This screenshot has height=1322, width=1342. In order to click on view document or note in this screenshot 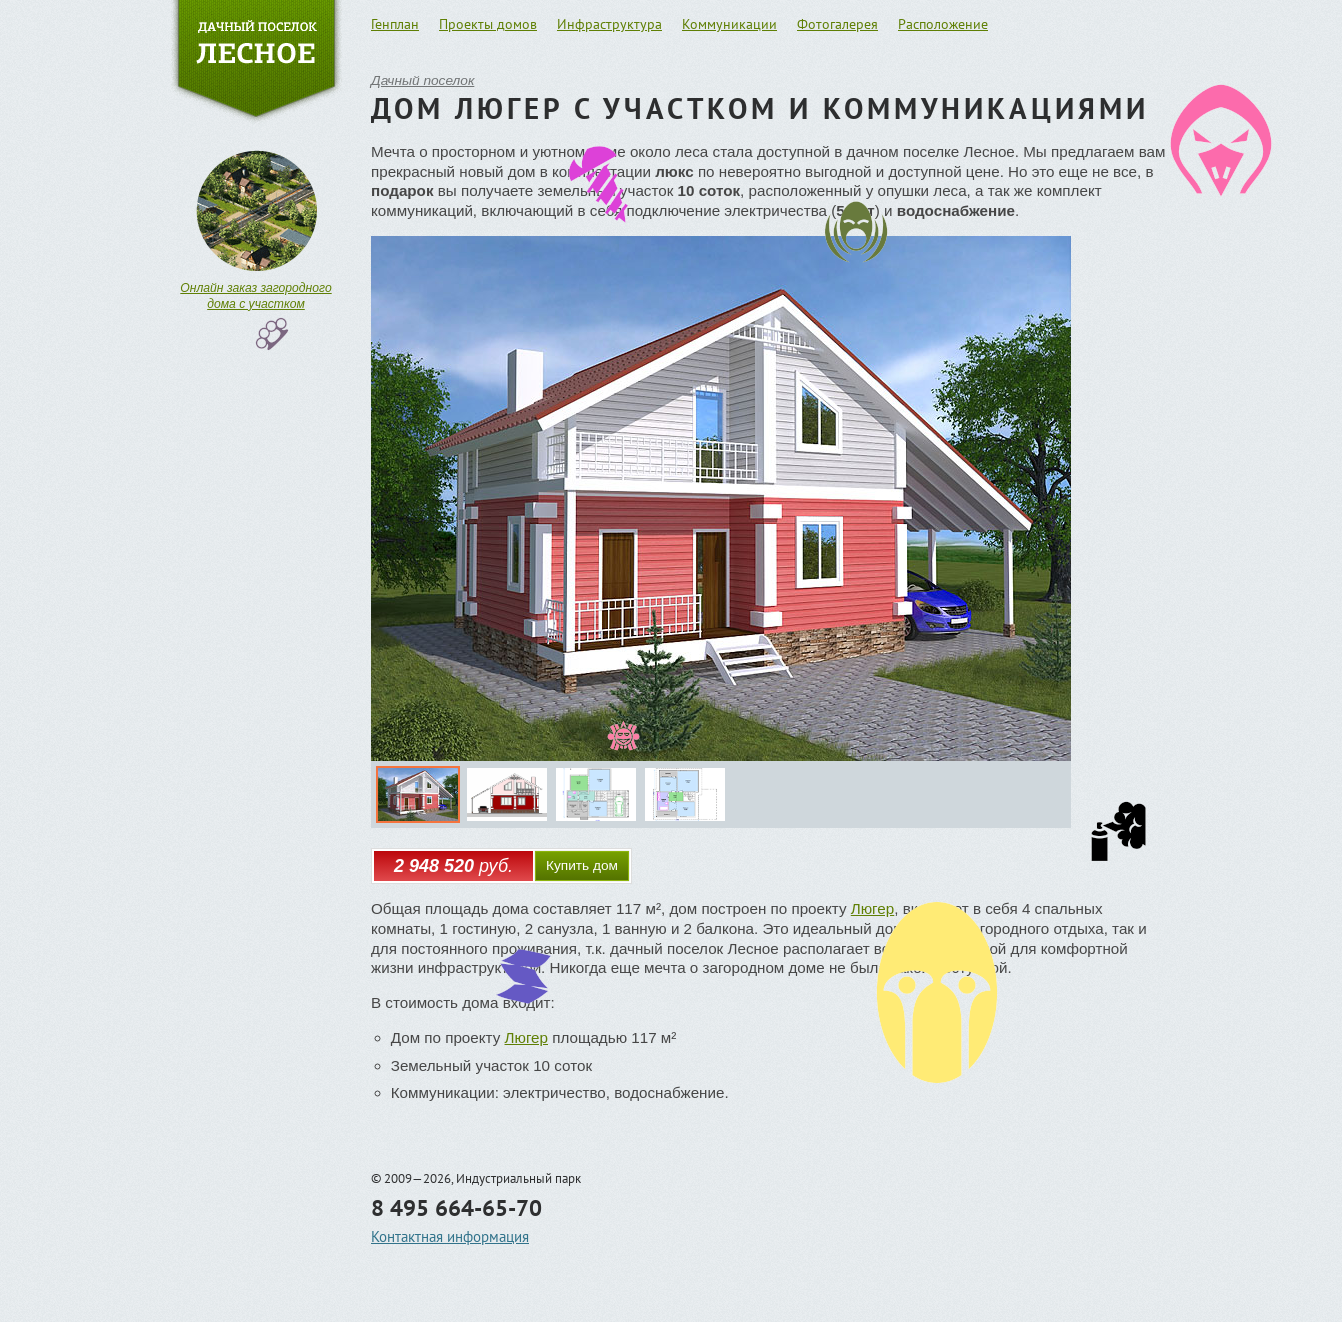, I will do `click(523, 976)`.